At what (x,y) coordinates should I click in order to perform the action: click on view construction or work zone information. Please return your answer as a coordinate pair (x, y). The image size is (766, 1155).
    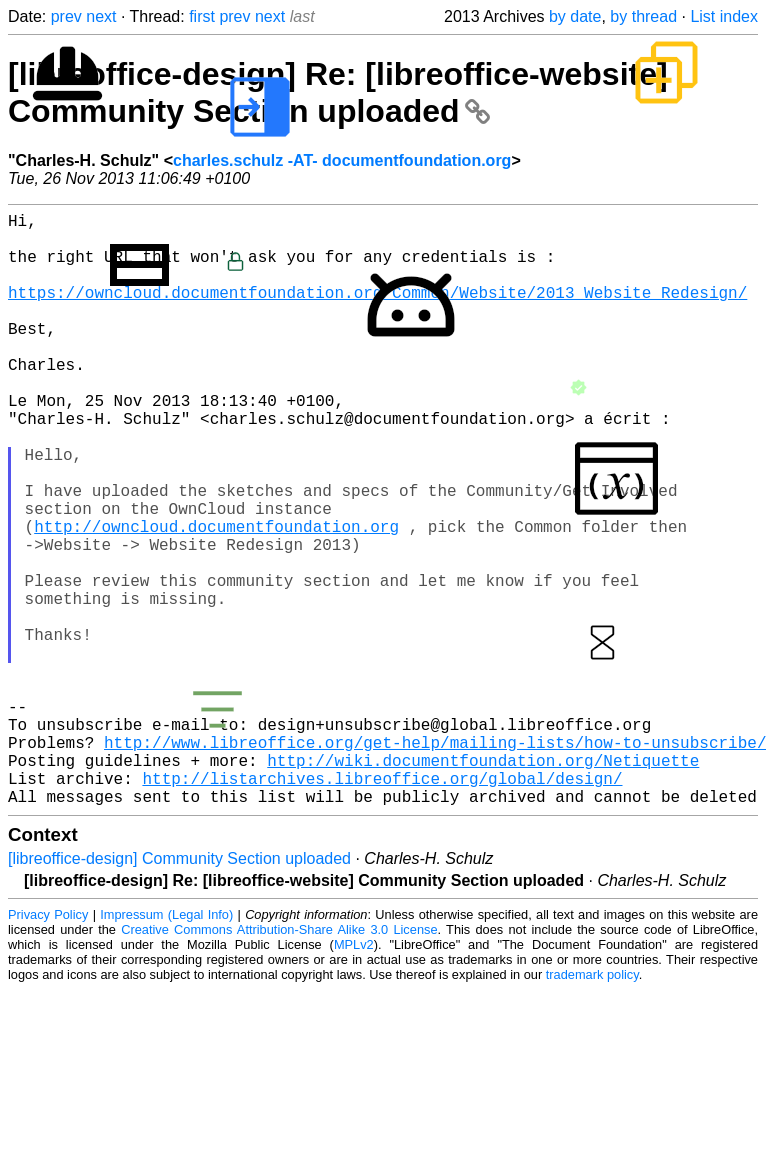
    Looking at the image, I should click on (67, 73).